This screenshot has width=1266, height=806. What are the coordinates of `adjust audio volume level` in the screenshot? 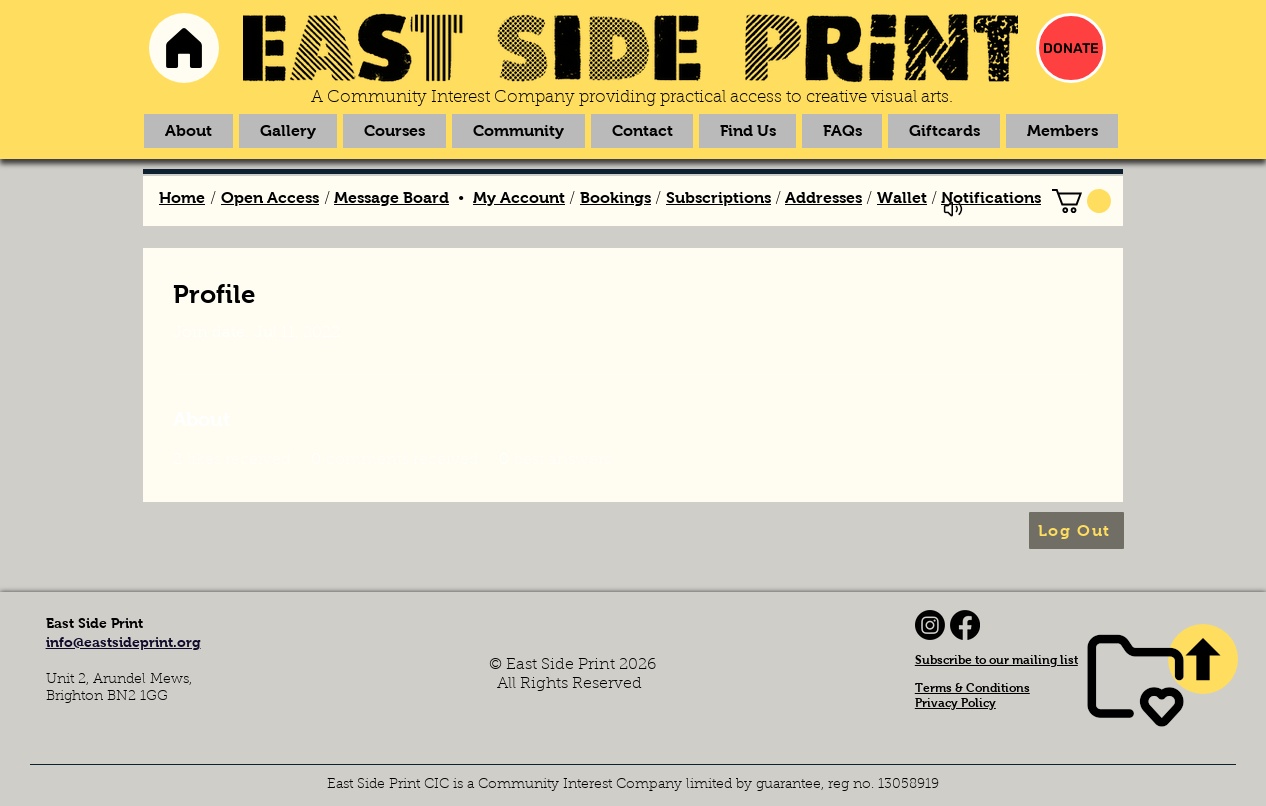 It's located at (953, 209).